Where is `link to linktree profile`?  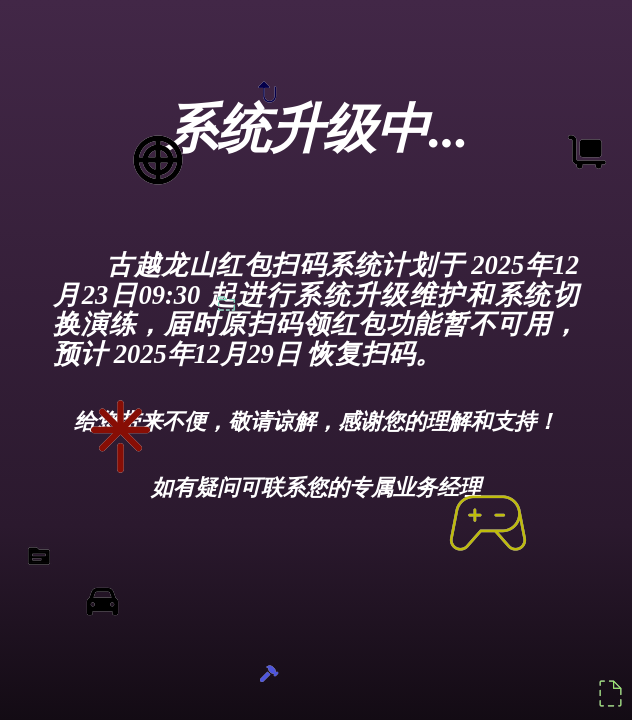
link to linktree profile is located at coordinates (120, 436).